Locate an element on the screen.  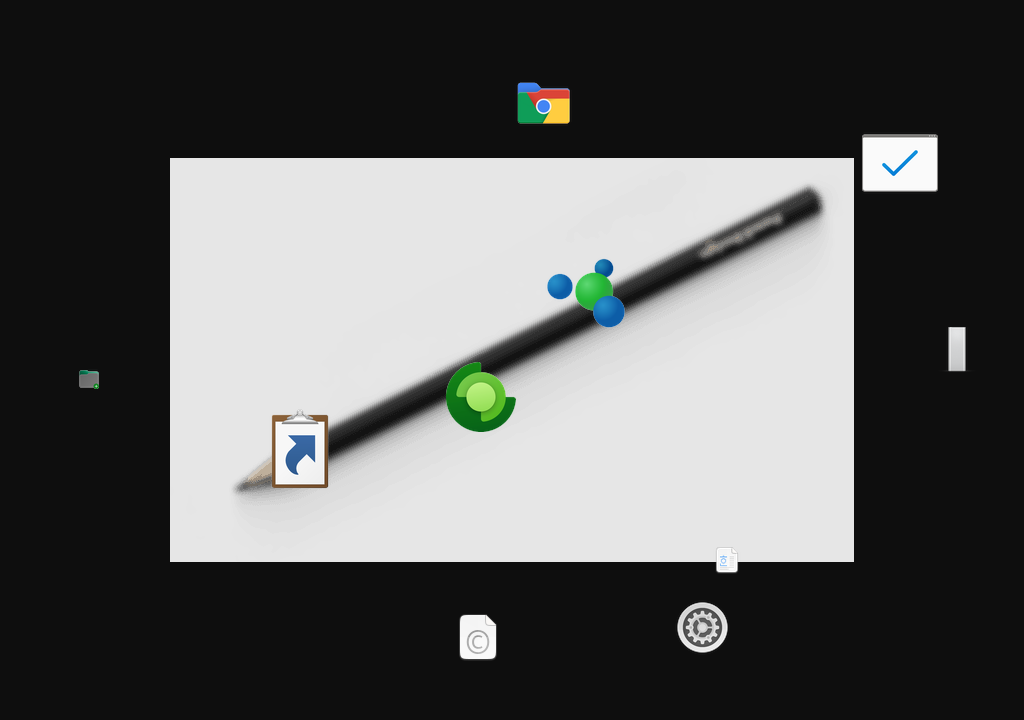
iPod nano device connected is located at coordinates (957, 350).